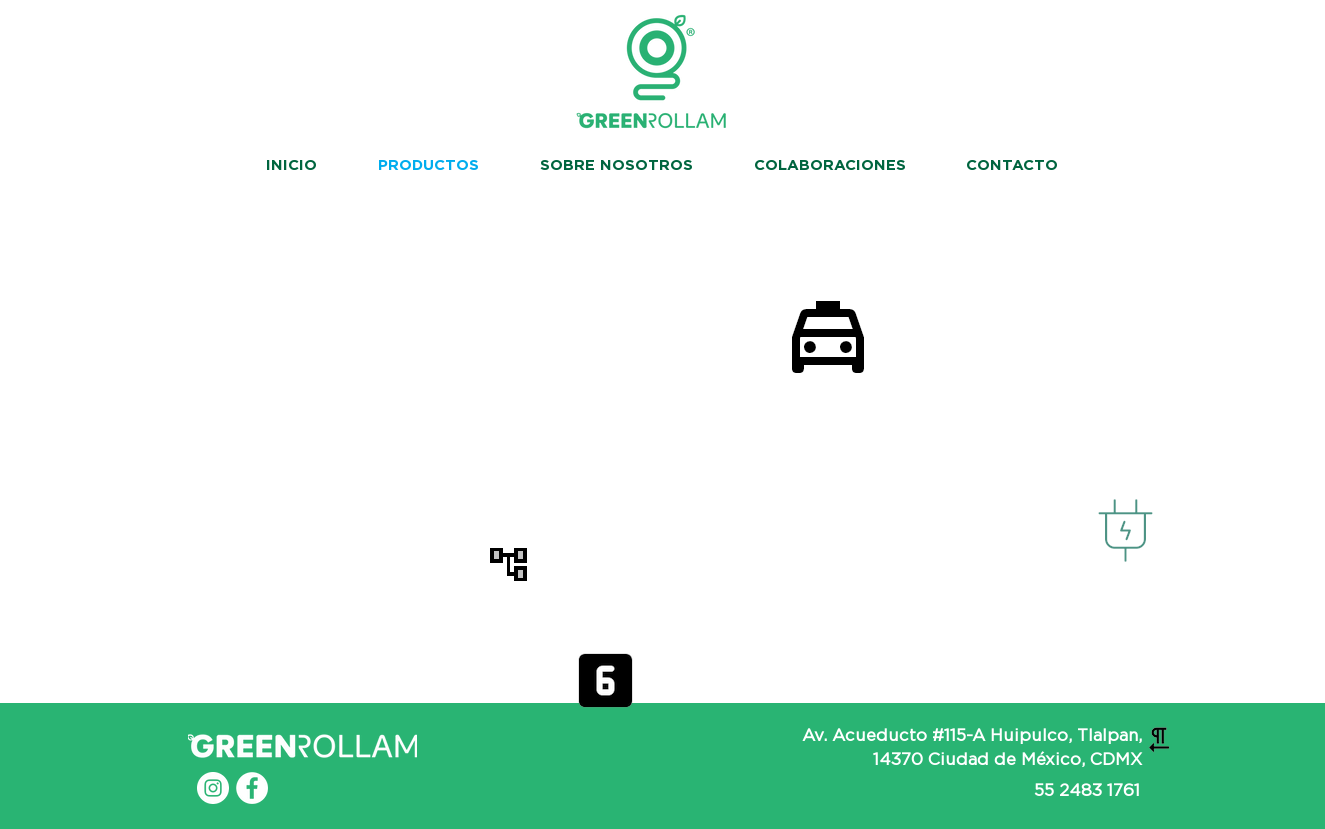 Image resolution: width=1325 pixels, height=829 pixels. I want to click on view organizational hierarchy or structure, so click(508, 564).